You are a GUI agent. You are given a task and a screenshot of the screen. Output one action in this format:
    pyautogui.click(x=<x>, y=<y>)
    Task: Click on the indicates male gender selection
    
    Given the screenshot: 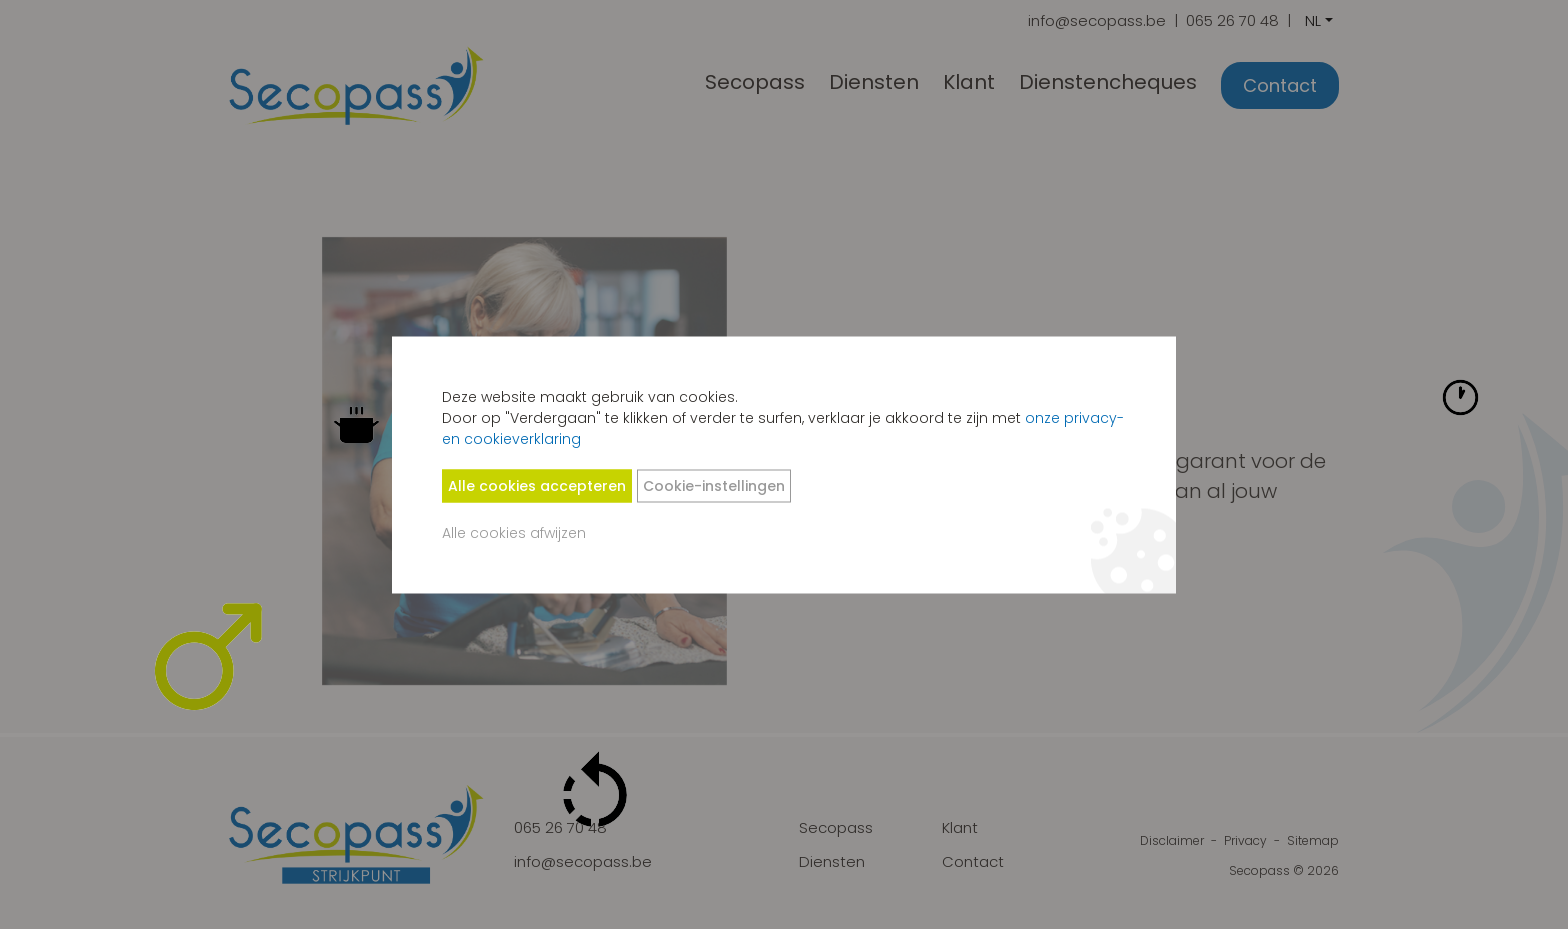 What is the action you would take?
    pyautogui.click(x=205, y=659)
    